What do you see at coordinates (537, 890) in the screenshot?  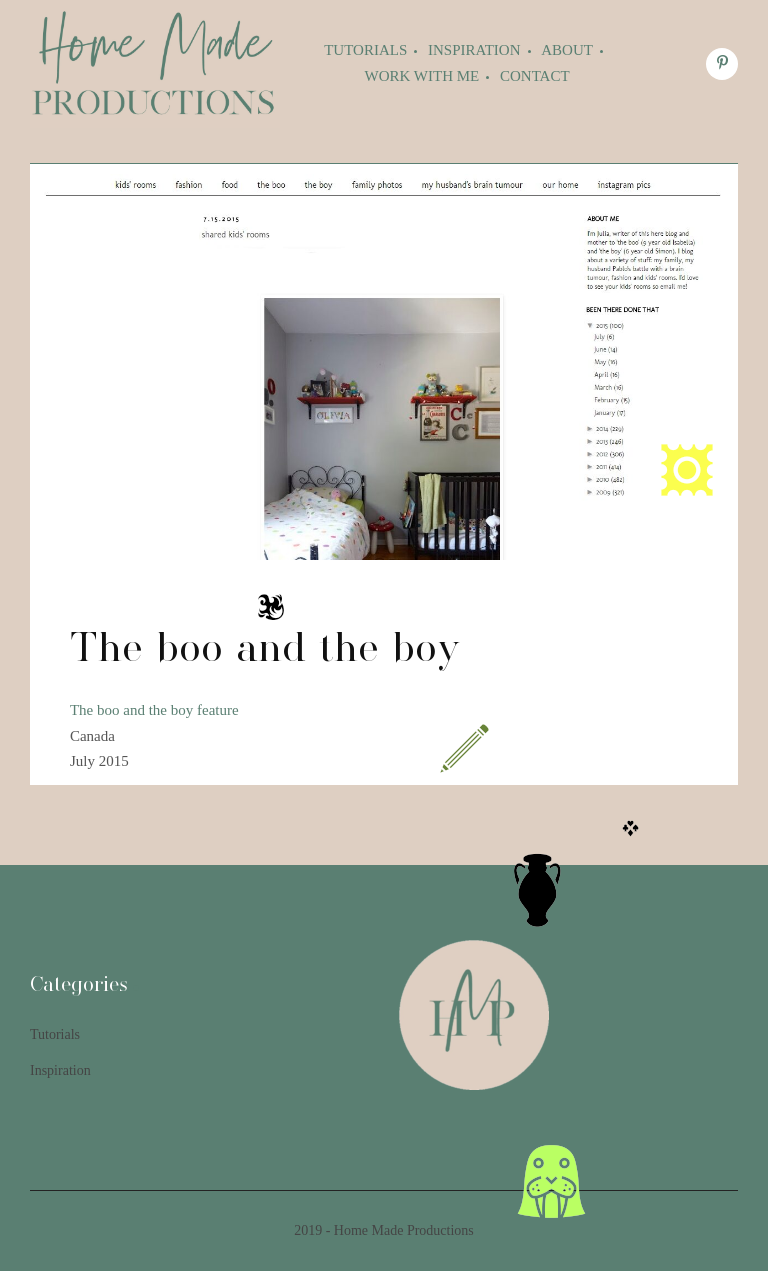 I see `browse ancient or historical artifacts` at bounding box center [537, 890].